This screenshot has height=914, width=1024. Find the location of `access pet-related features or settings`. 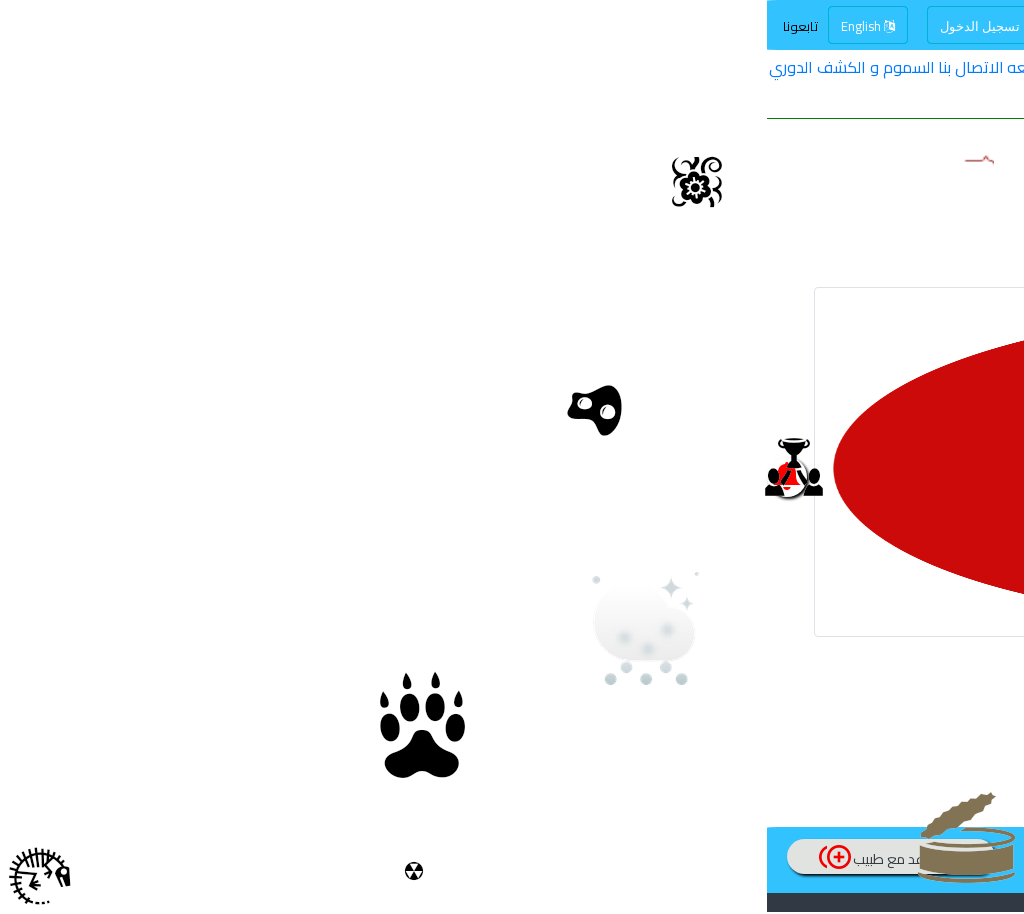

access pet-related features or settings is located at coordinates (421, 728).